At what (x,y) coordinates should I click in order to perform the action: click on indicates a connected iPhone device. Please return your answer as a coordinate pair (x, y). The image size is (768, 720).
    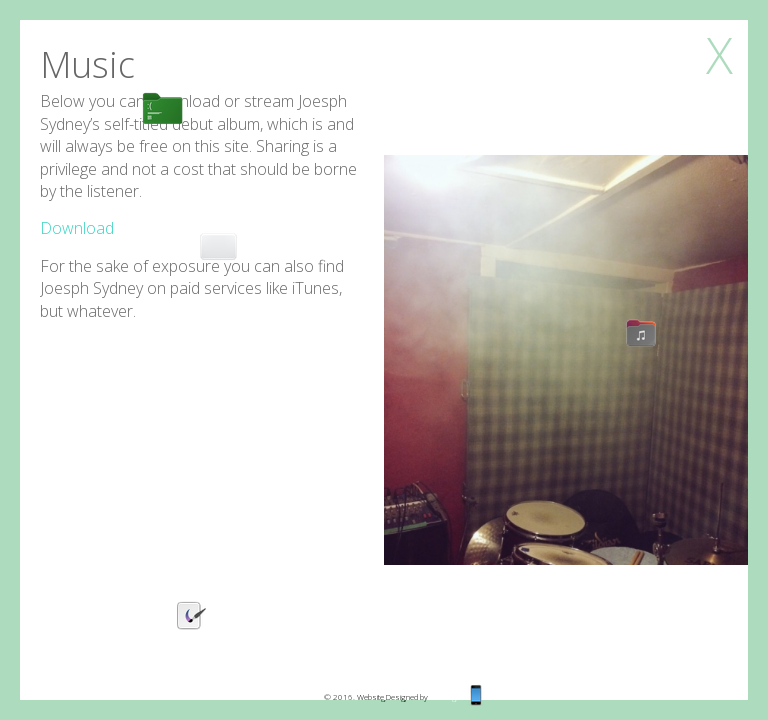
    Looking at the image, I should click on (476, 695).